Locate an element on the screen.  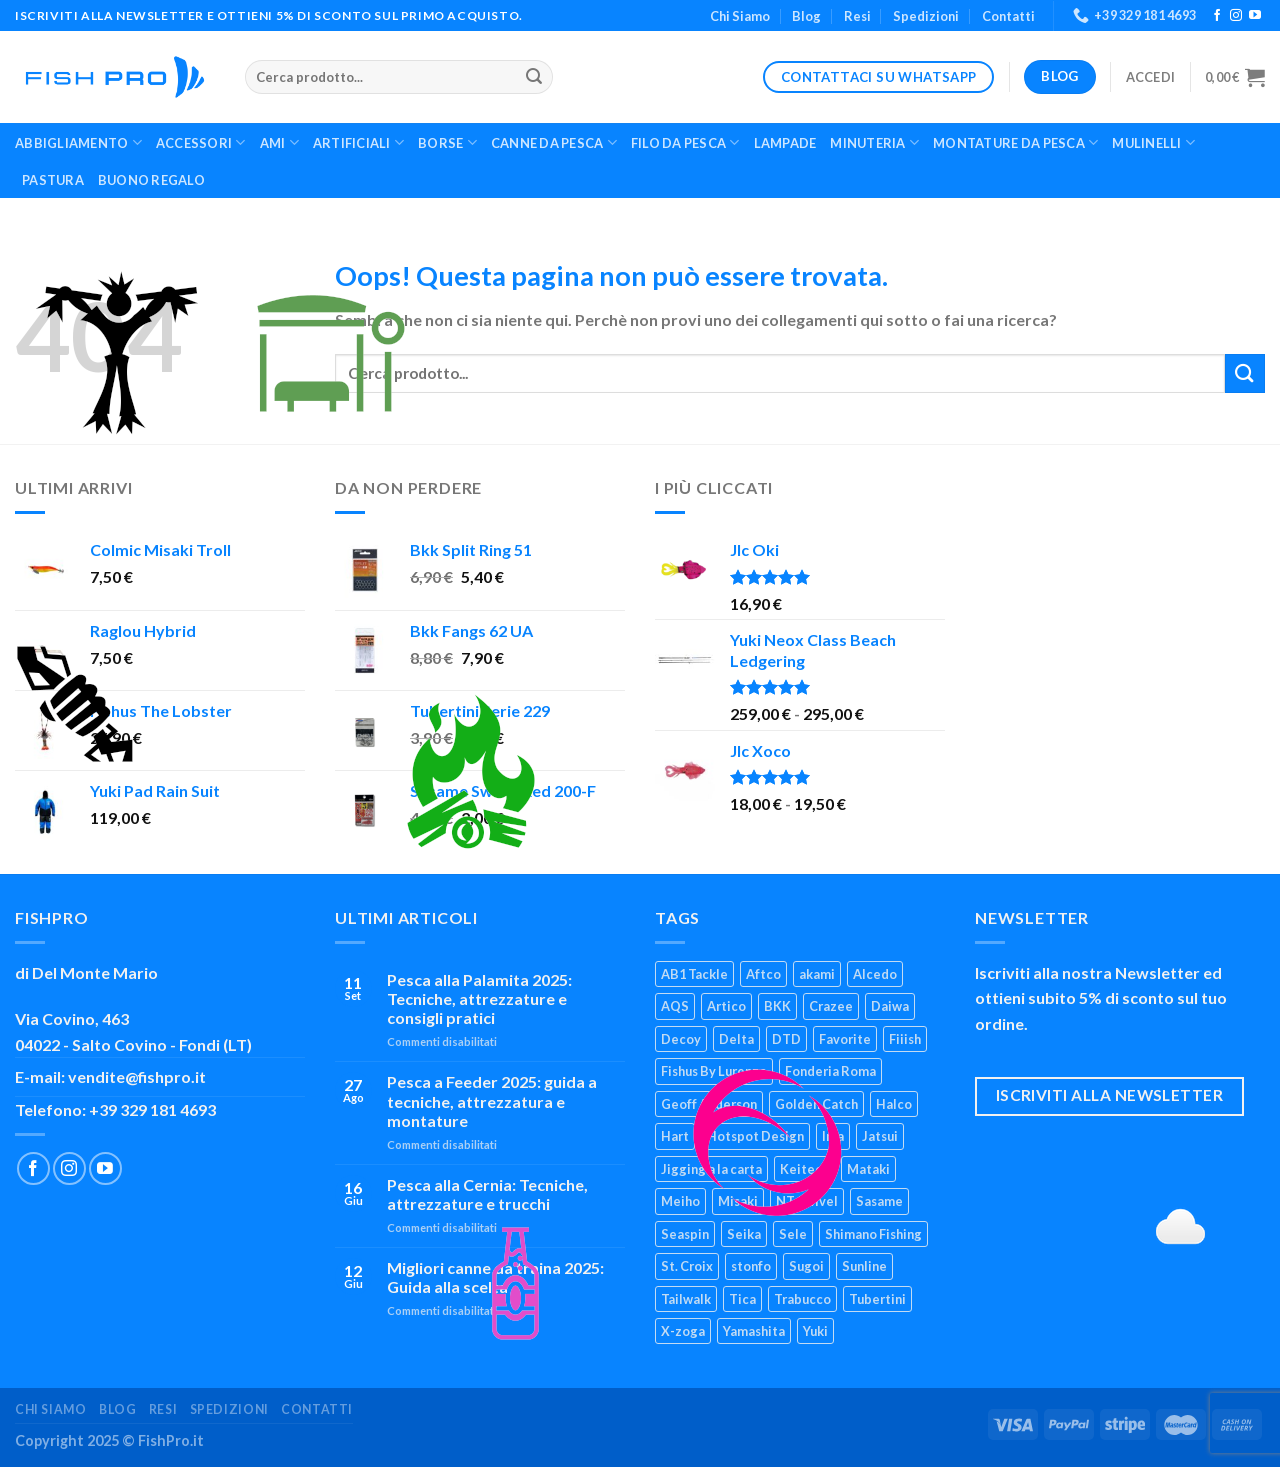
access camping or outdoor activity features is located at coordinates (466, 770).